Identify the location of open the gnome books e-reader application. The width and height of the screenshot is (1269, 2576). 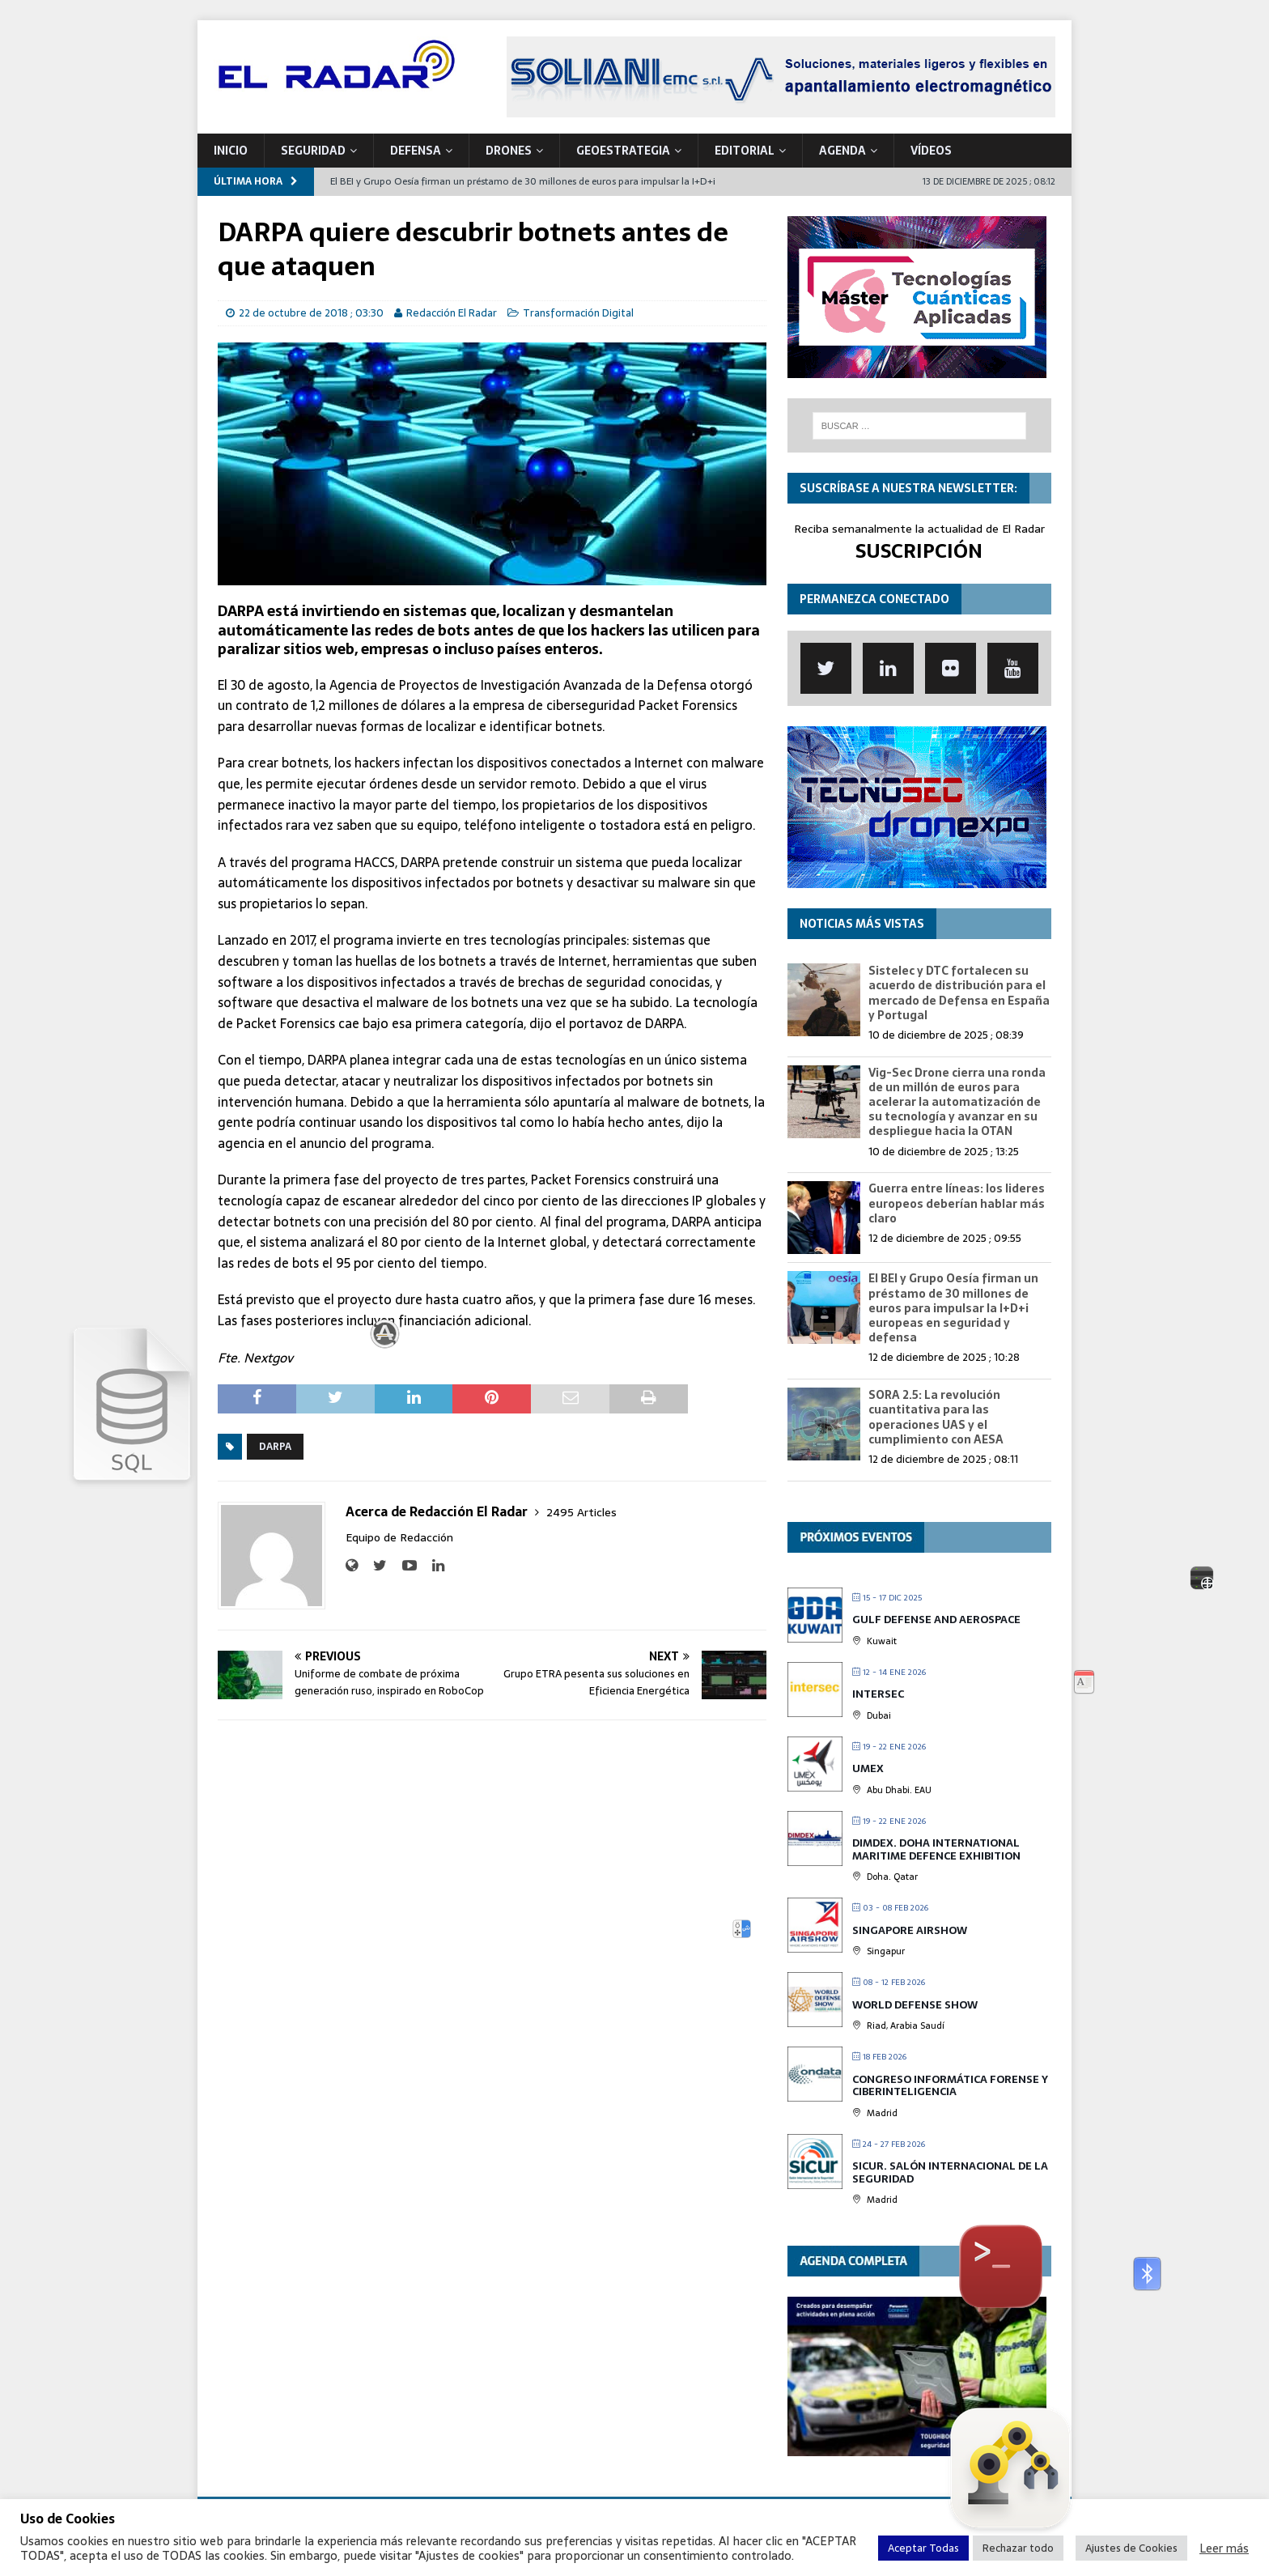
(1084, 1681).